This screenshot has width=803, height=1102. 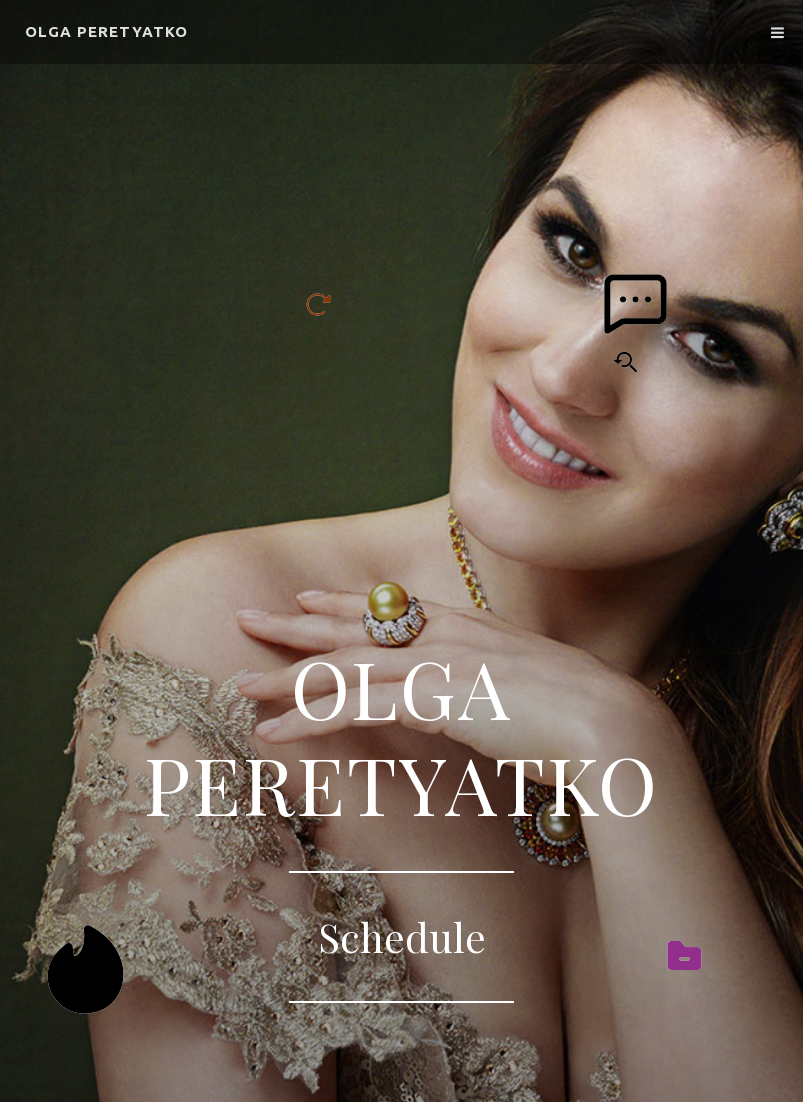 What do you see at coordinates (625, 362) in the screenshot?
I see `redo or retry a search` at bounding box center [625, 362].